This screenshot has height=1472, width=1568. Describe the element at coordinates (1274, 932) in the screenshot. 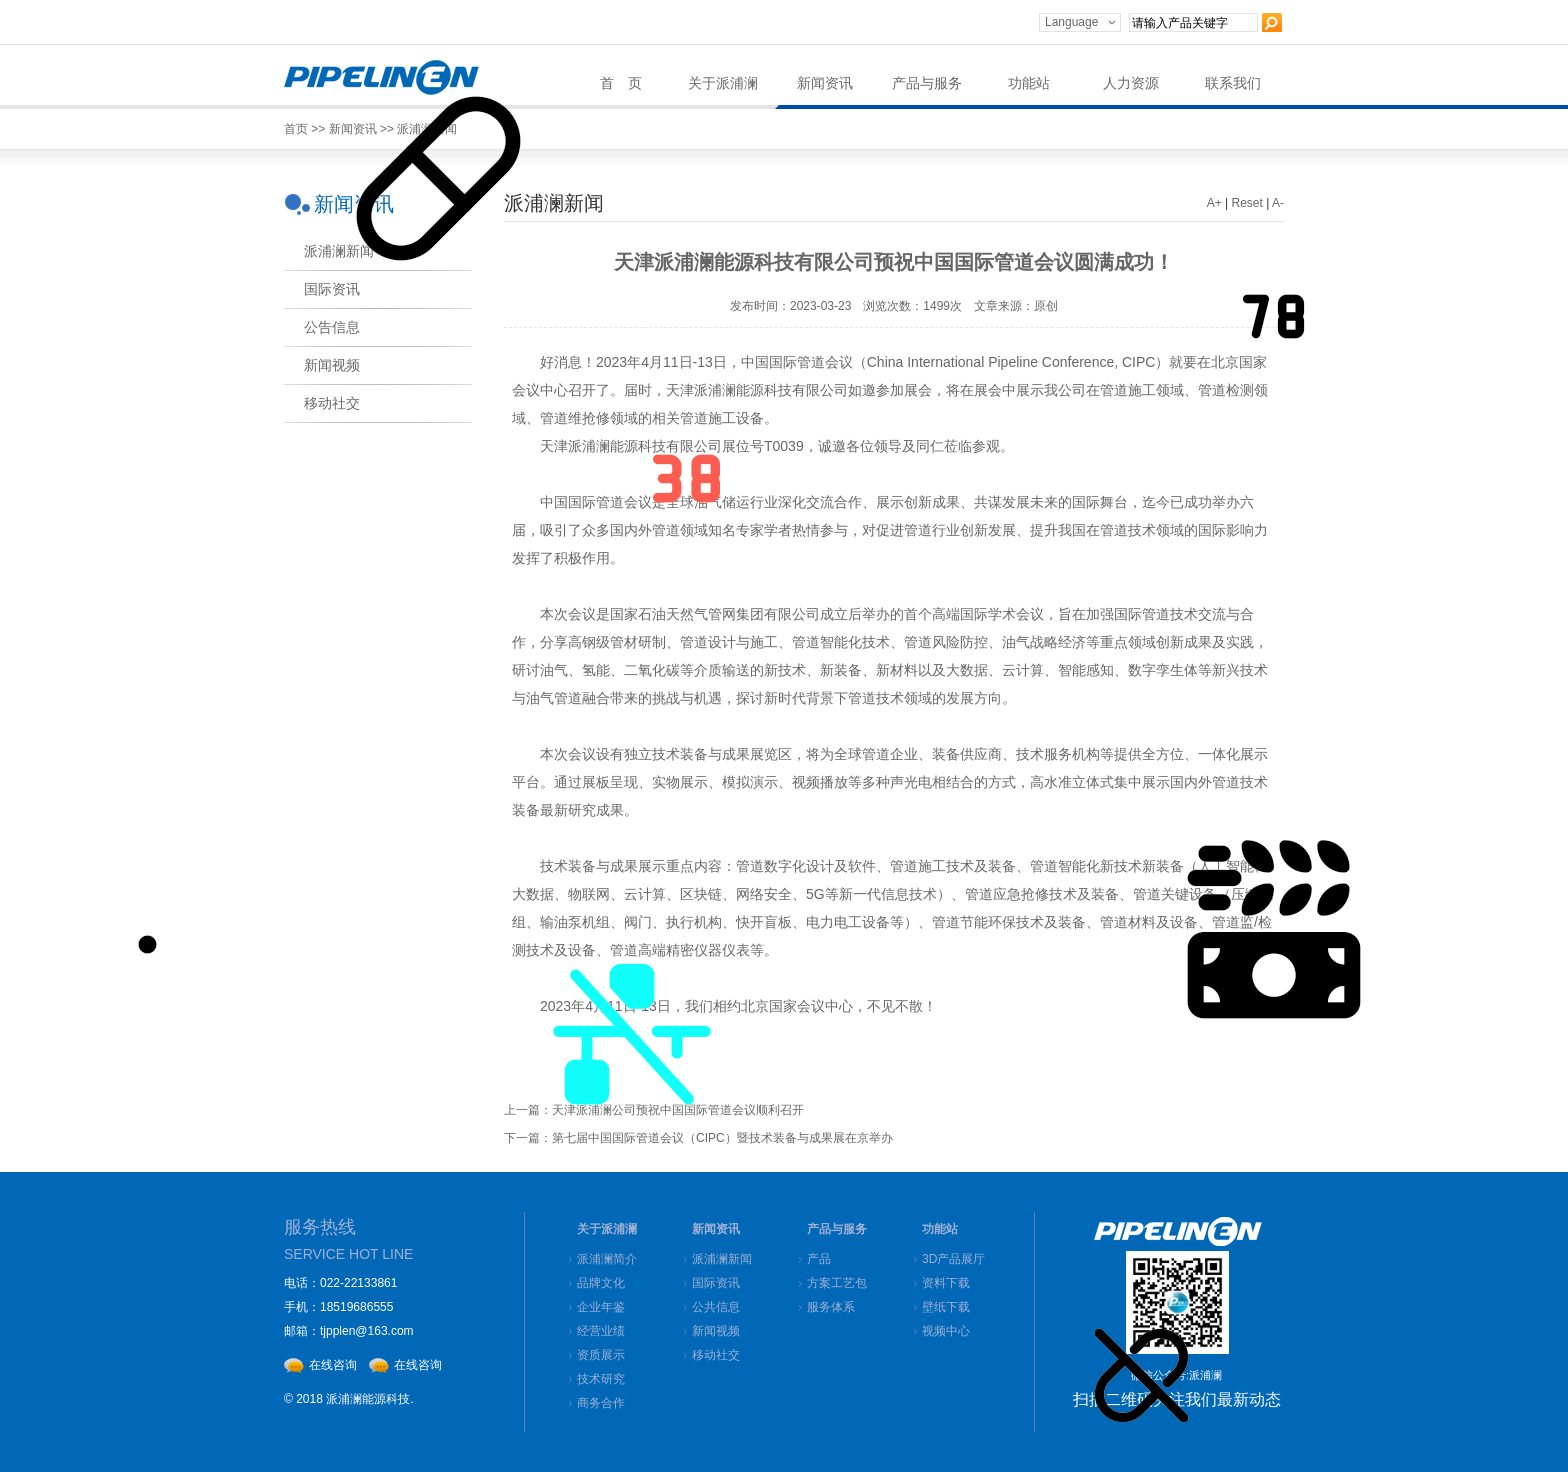

I see `access agricultural subsidies or farm payments` at that location.